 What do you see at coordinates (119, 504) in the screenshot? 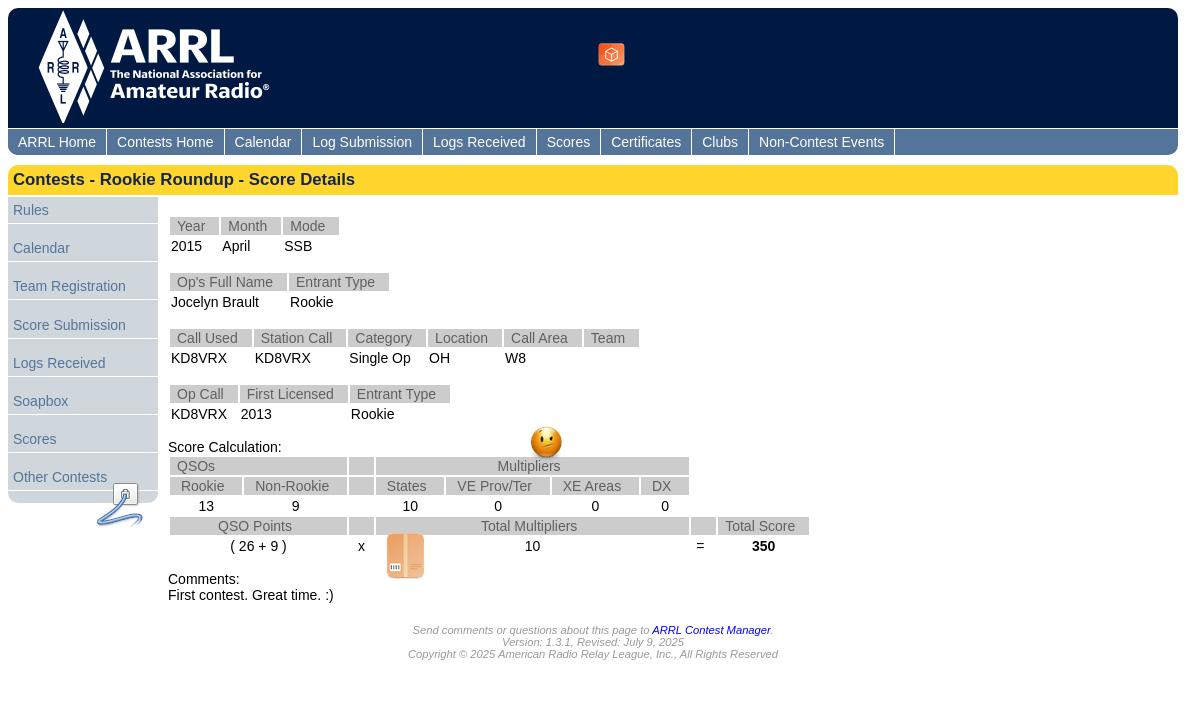
I see `connect to a wired ethernet network` at bounding box center [119, 504].